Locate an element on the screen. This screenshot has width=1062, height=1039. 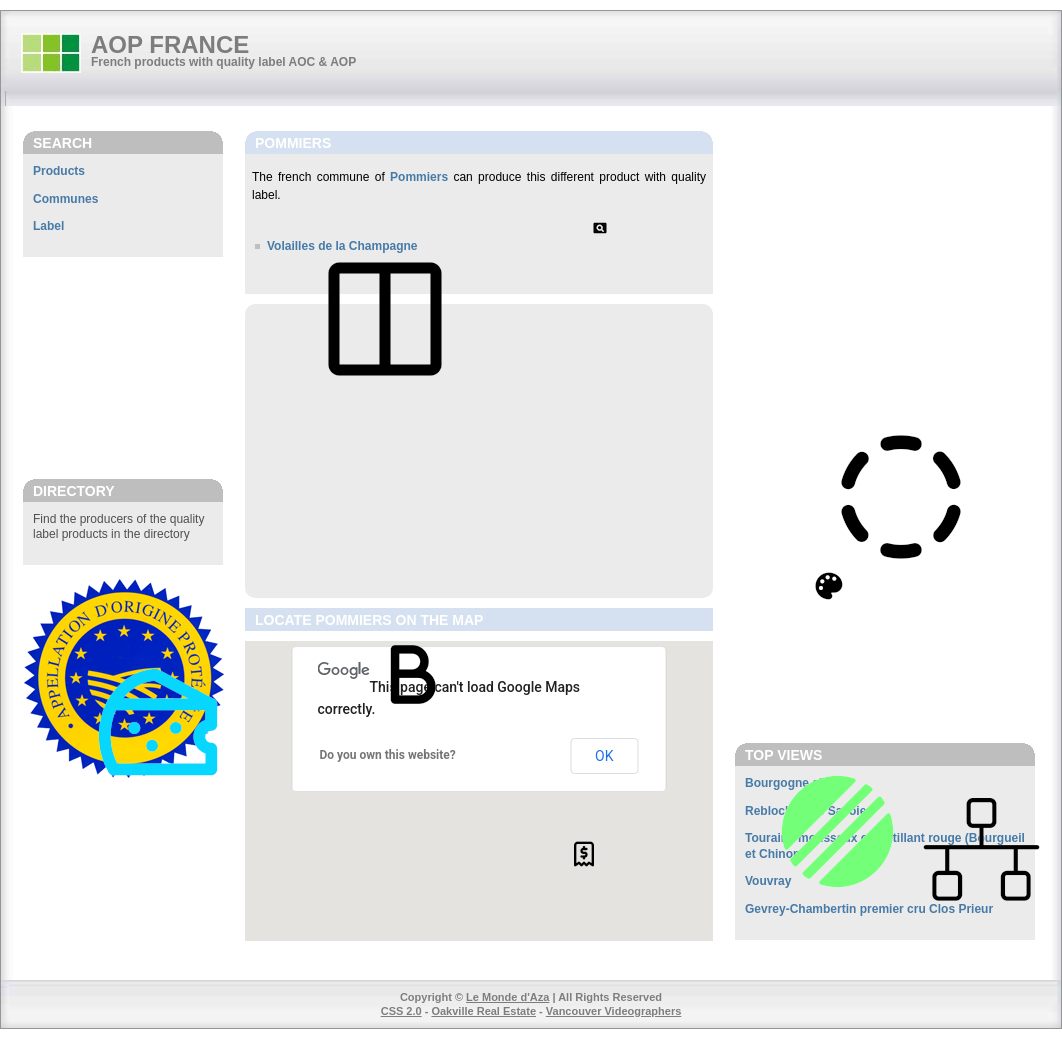
apply bold formatting to selected text is located at coordinates (411, 674).